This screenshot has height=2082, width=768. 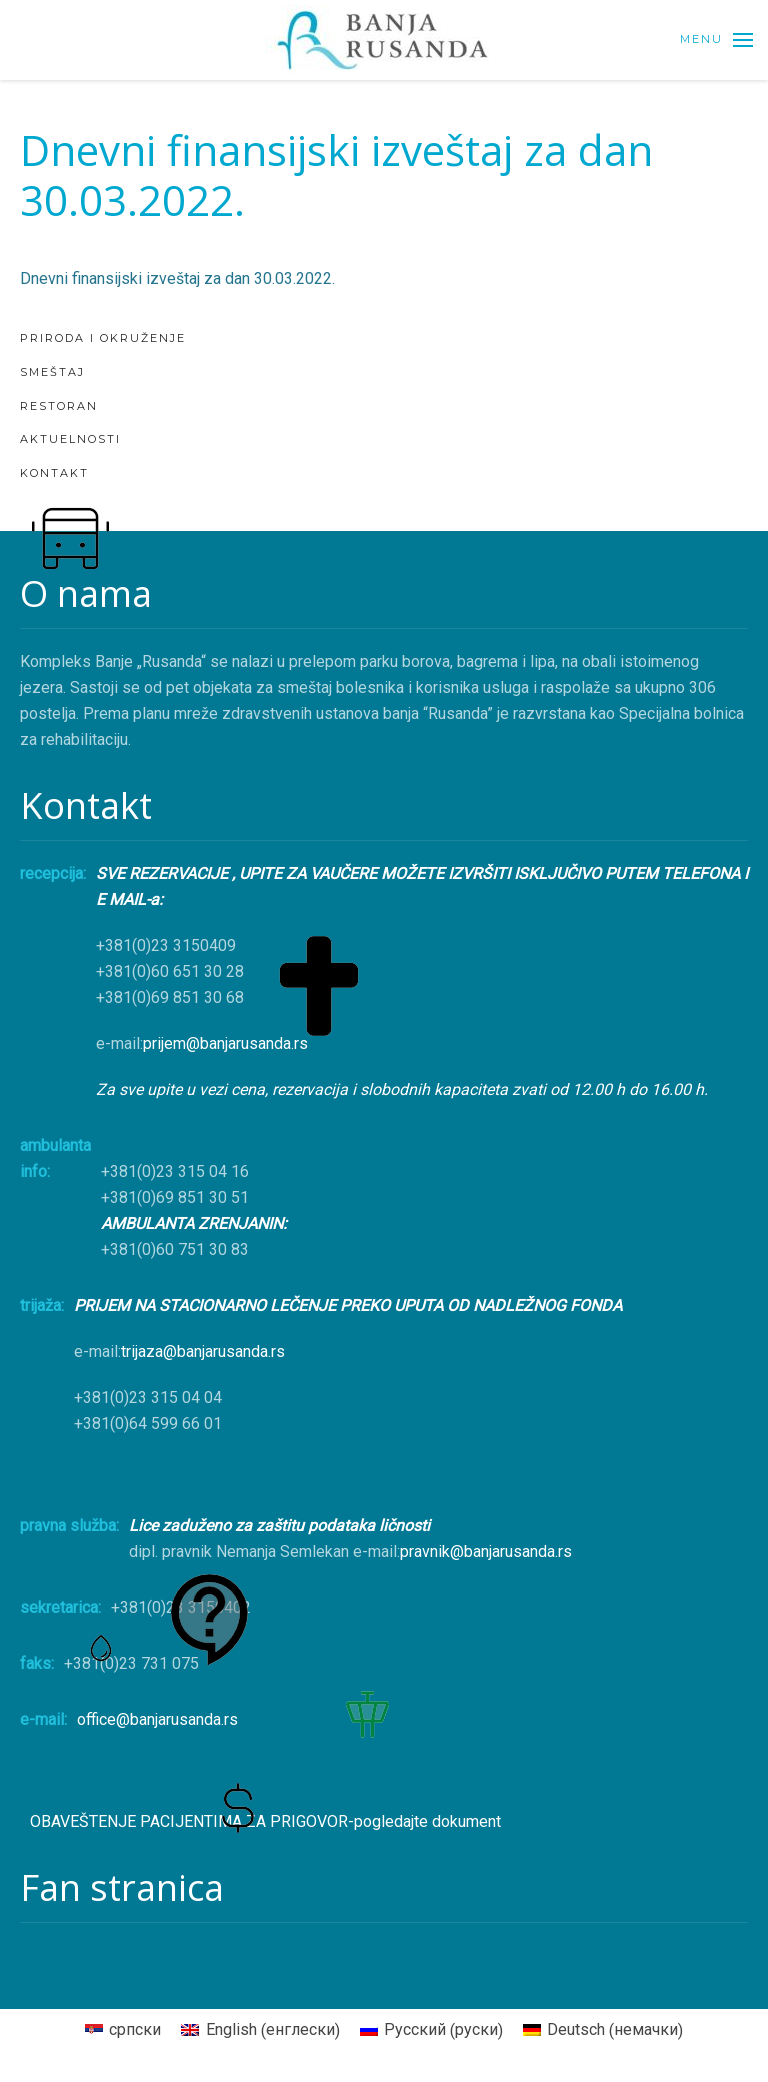 What do you see at coordinates (319, 986) in the screenshot?
I see `religious or faith-related content` at bounding box center [319, 986].